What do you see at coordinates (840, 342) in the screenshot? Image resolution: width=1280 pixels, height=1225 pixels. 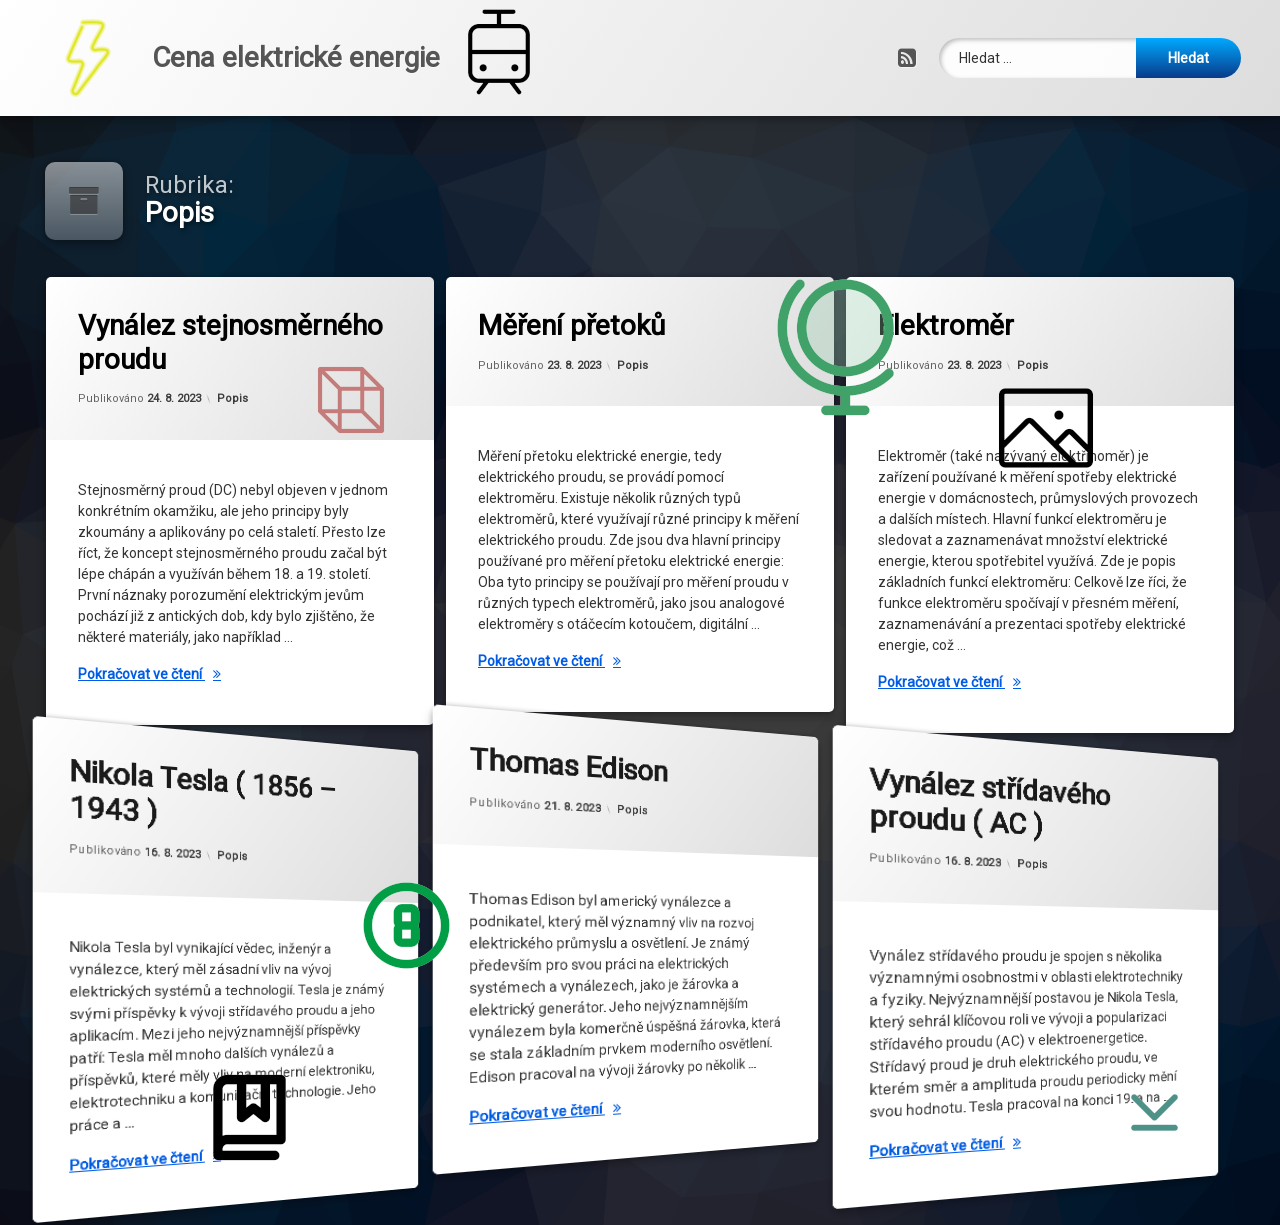 I see `access global or international settings` at bounding box center [840, 342].